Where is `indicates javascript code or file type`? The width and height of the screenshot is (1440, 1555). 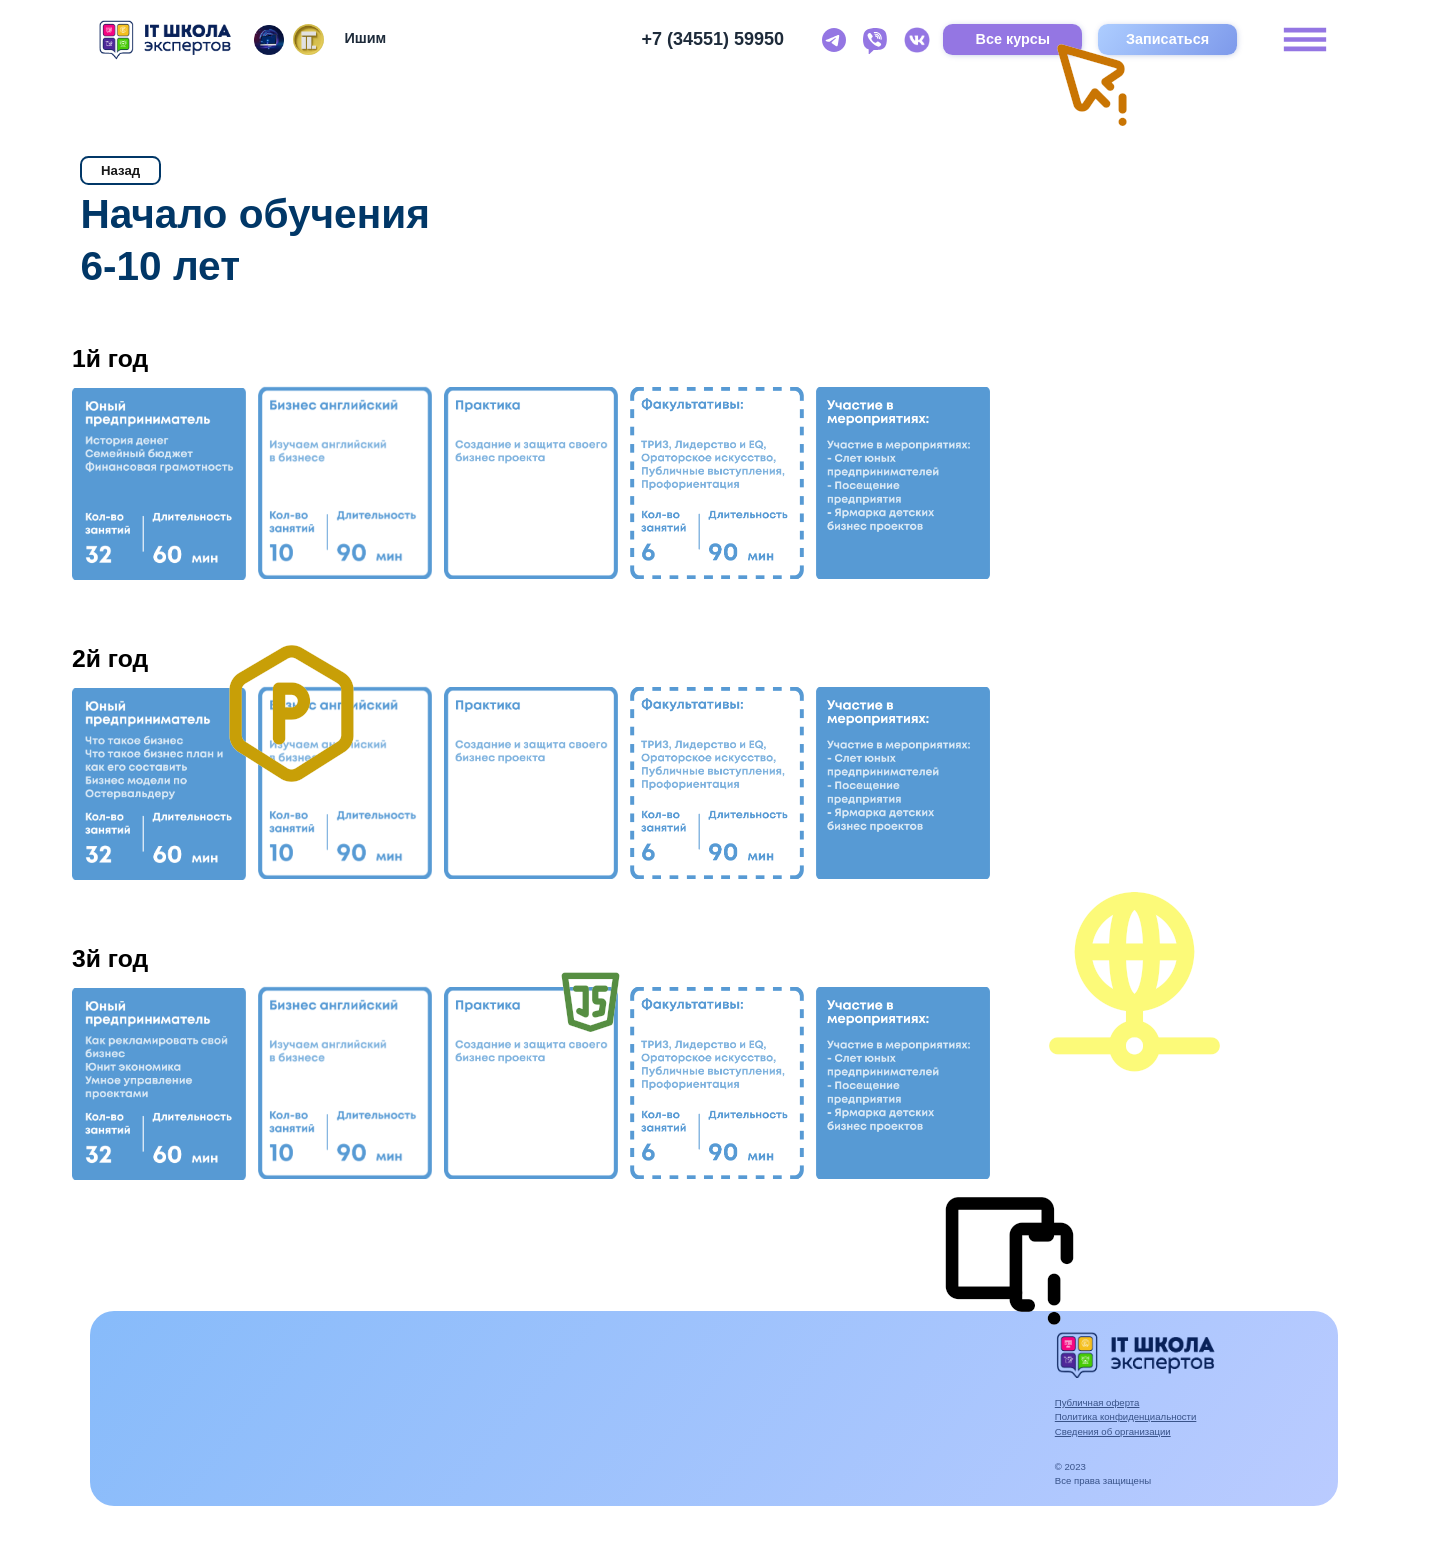 indicates javascript code or file type is located at coordinates (590, 1001).